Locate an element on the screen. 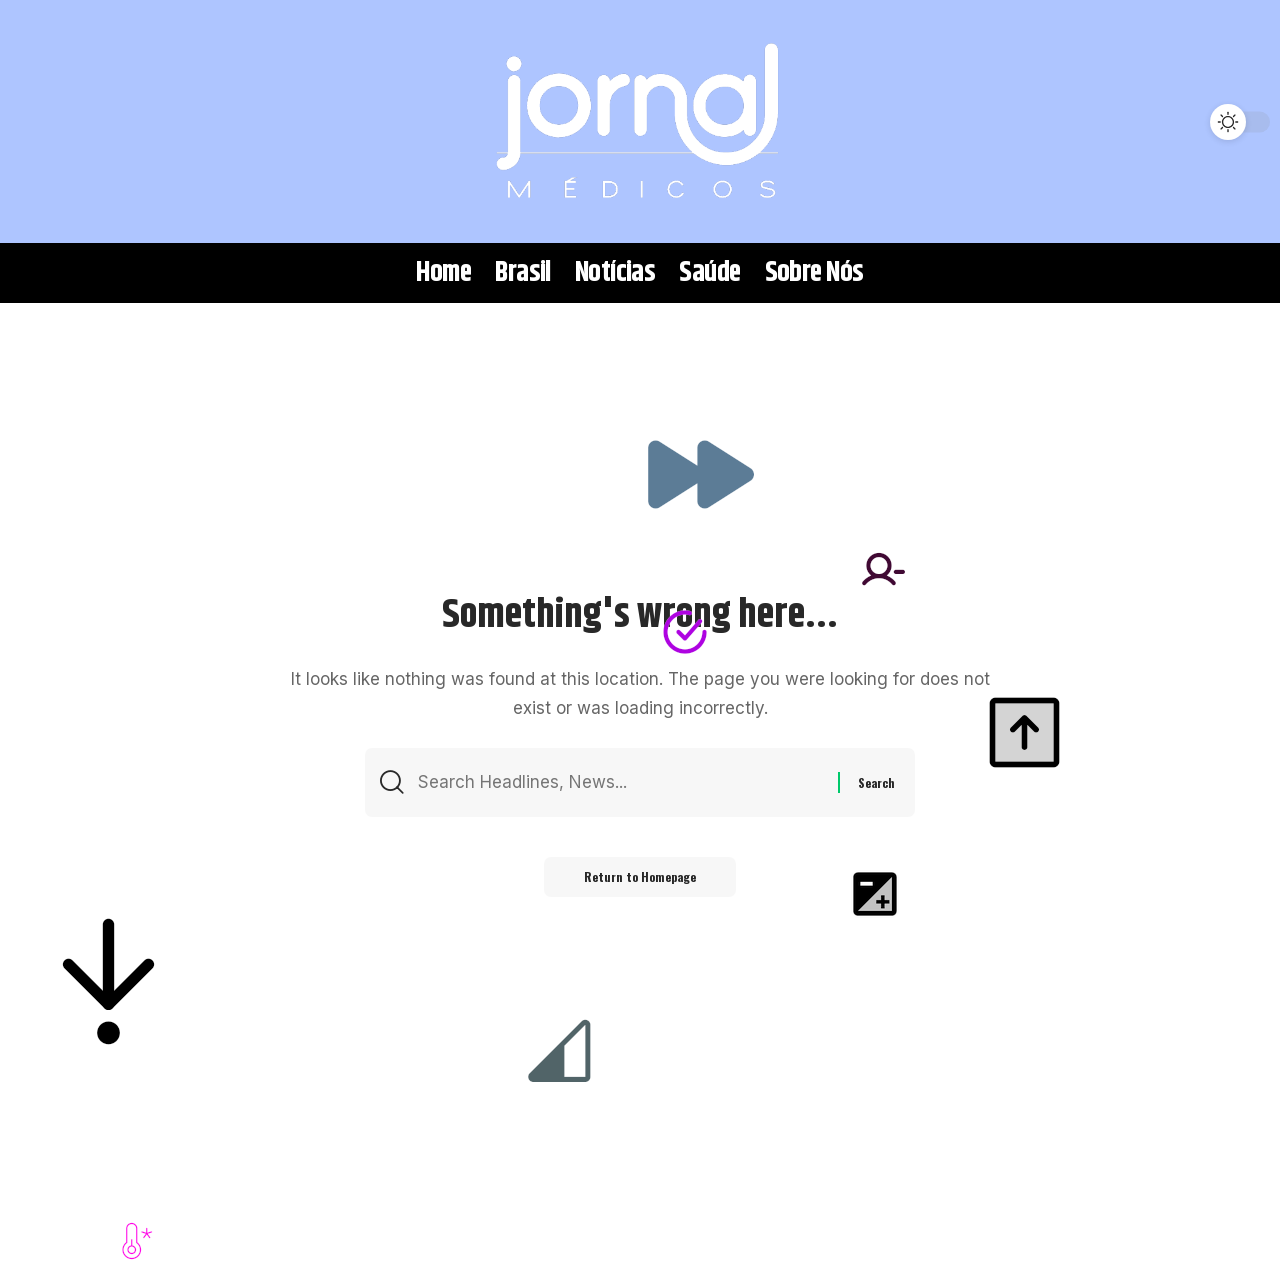 The width and height of the screenshot is (1280, 1261). indicates medium cellular signal strength is located at coordinates (564, 1053).